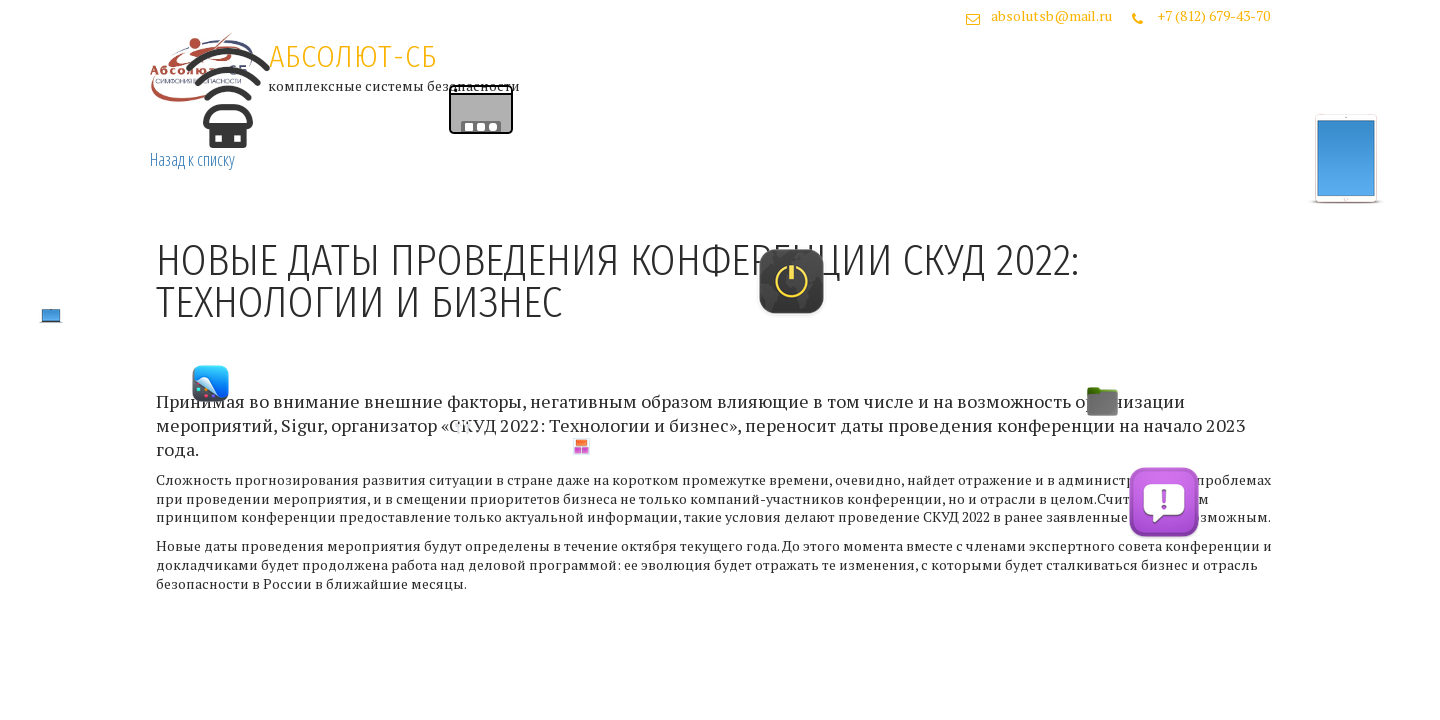 The height and width of the screenshot is (720, 1440). What do you see at coordinates (228, 98) in the screenshot?
I see `indicates a wireless USB receiver is connected` at bounding box center [228, 98].